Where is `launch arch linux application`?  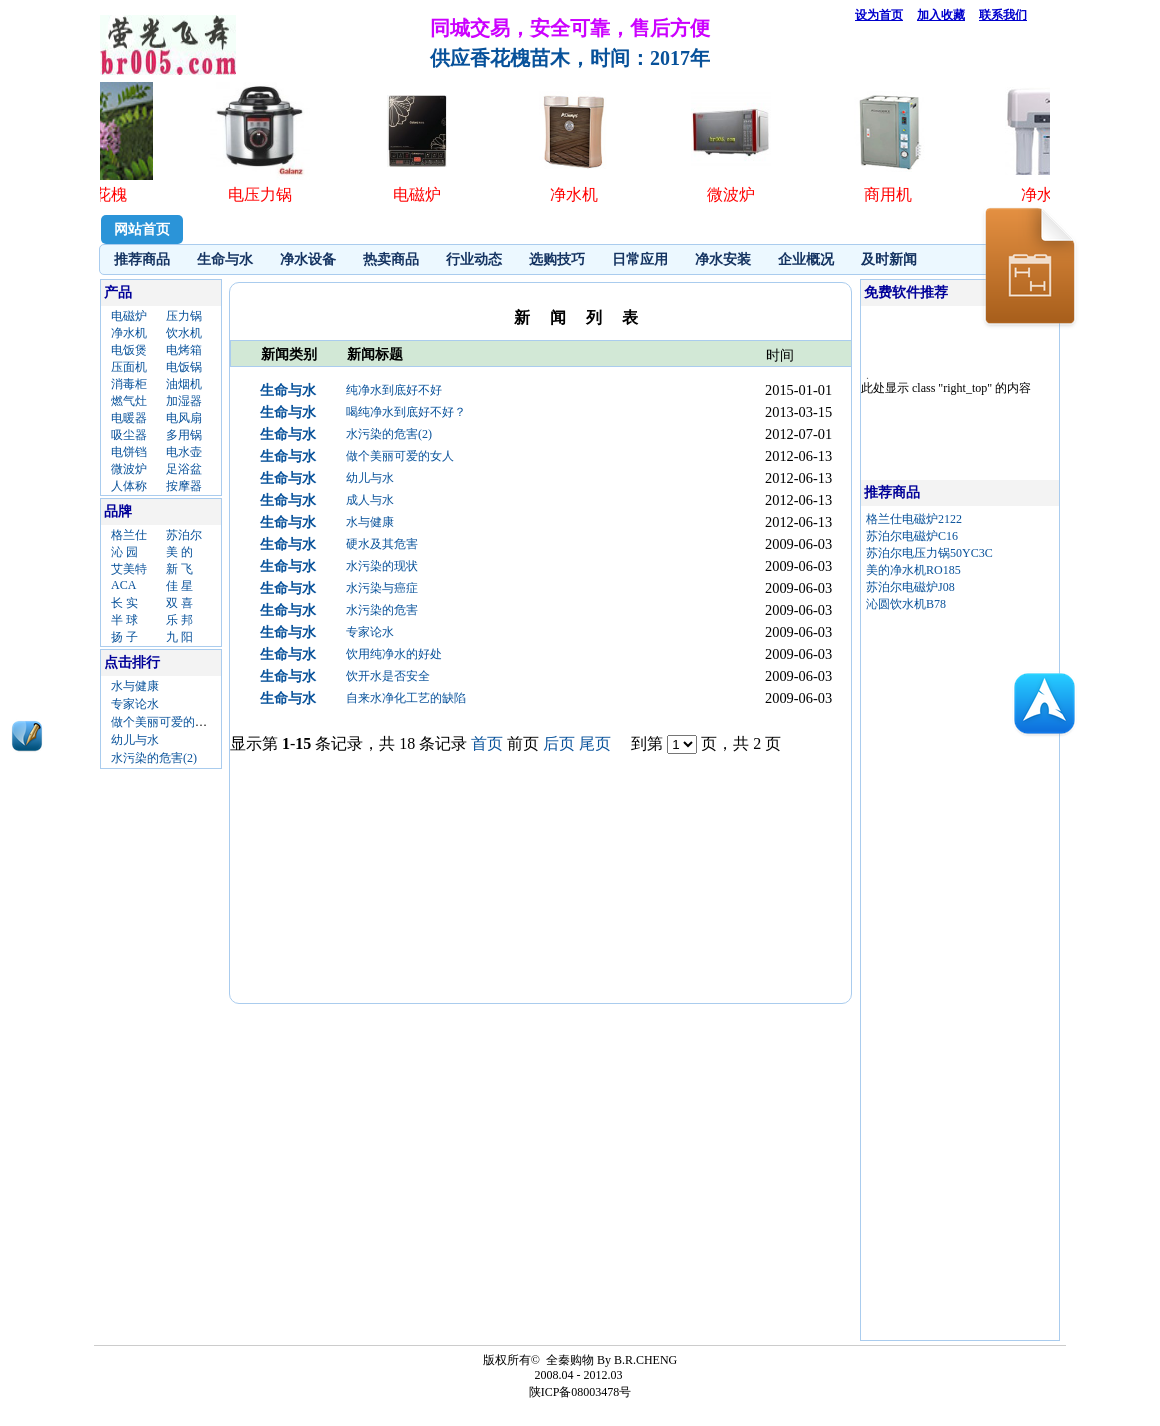
launch arch linux application is located at coordinates (1044, 703).